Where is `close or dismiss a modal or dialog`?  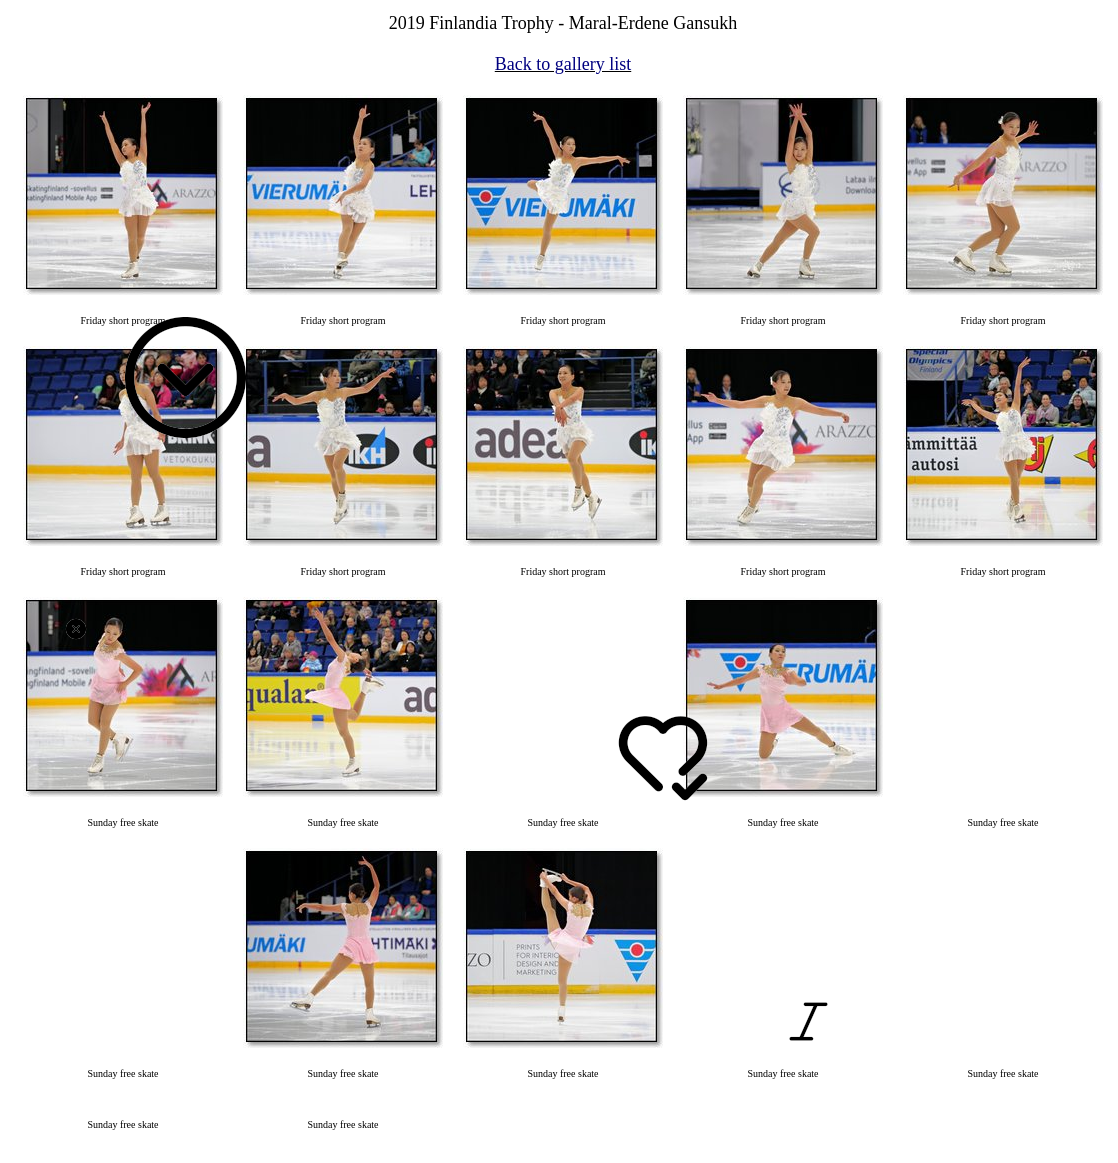
close or dismiss a modal or dialog is located at coordinates (76, 629).